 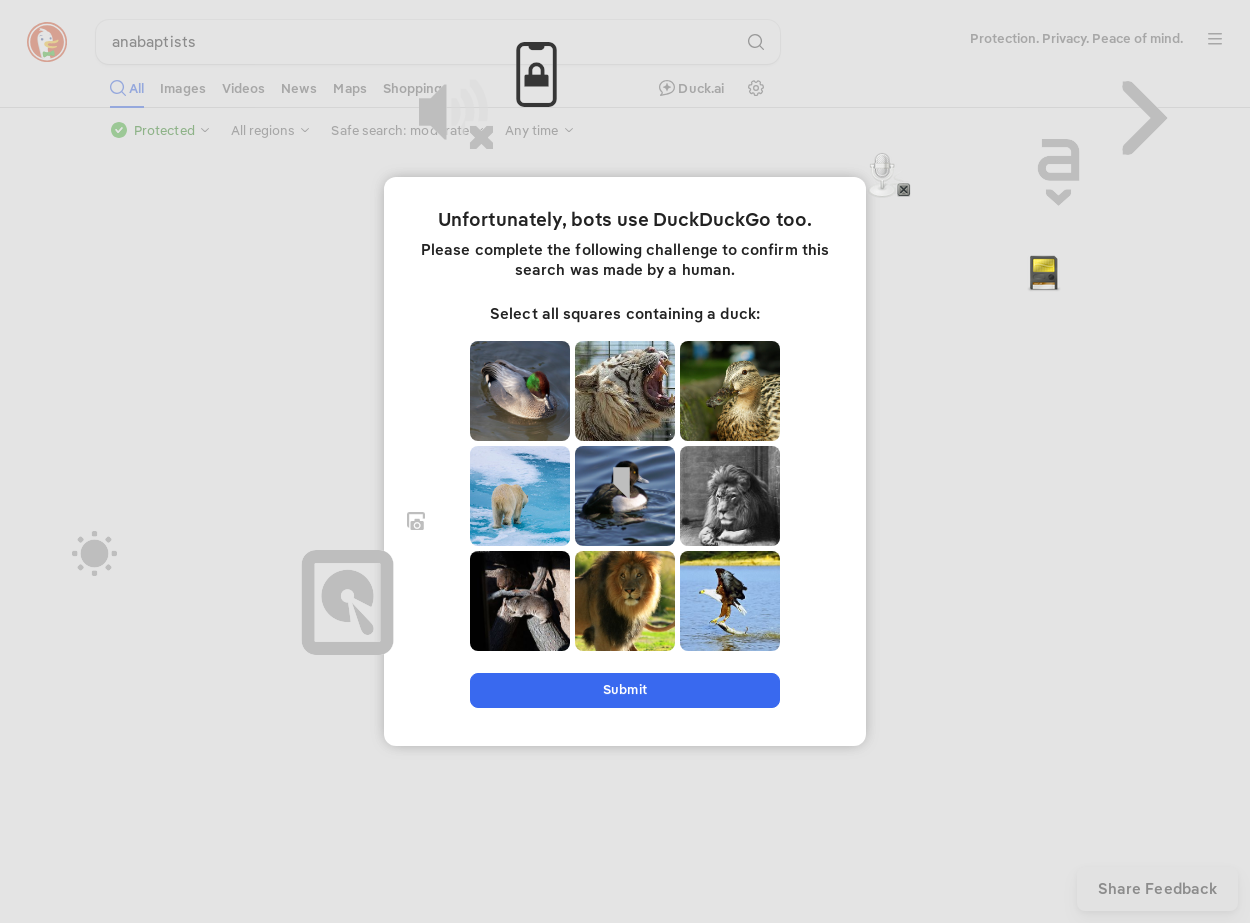 What do you see at coordinates (1043, 273) in the screenshot?
I see `access removable flash storage device` at bounding box center [1043, 273].